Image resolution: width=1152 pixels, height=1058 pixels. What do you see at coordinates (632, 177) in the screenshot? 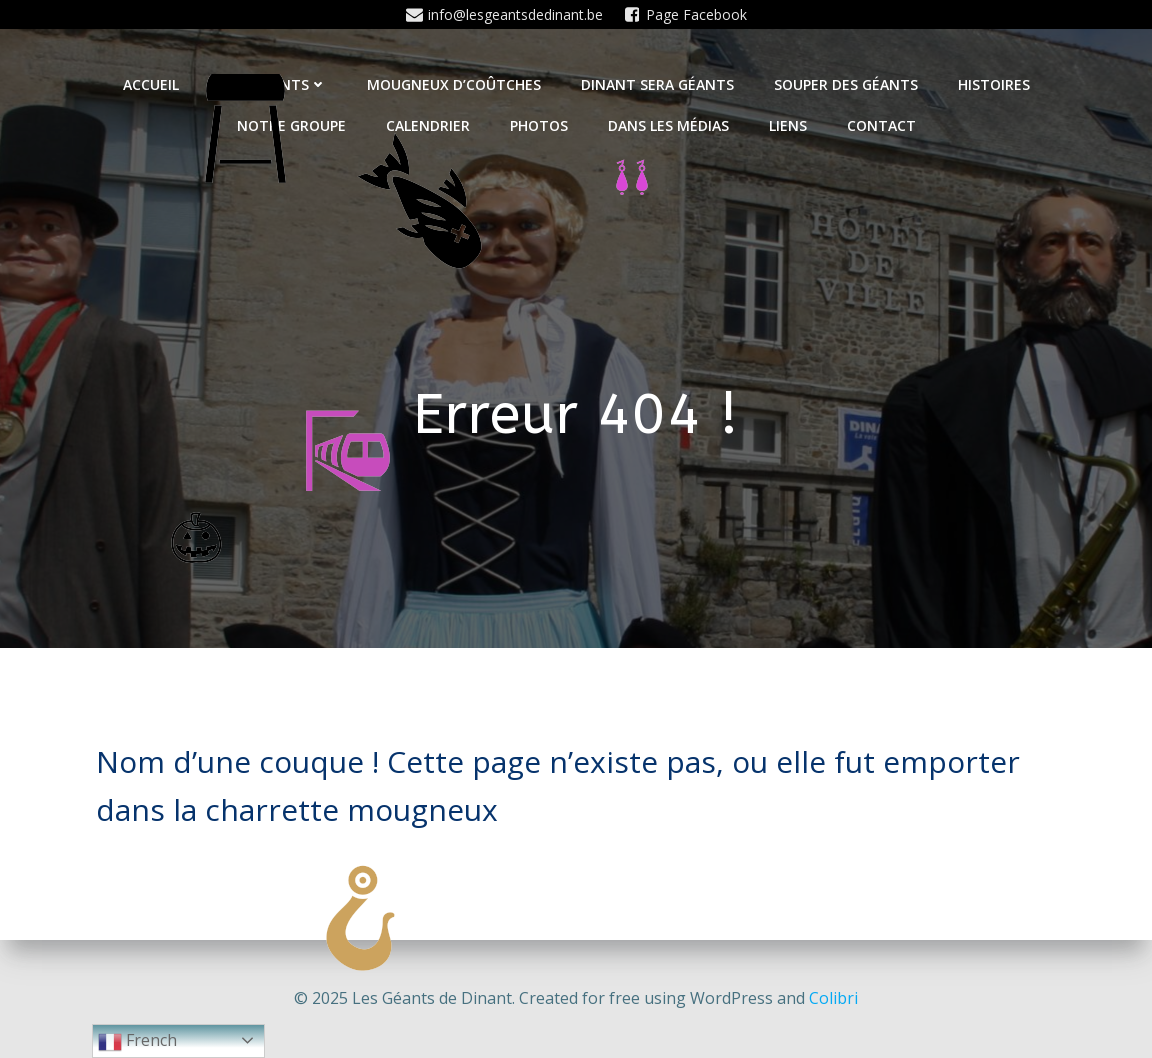
I see `browse or select earring accessories` at bounding box center [632, 177].